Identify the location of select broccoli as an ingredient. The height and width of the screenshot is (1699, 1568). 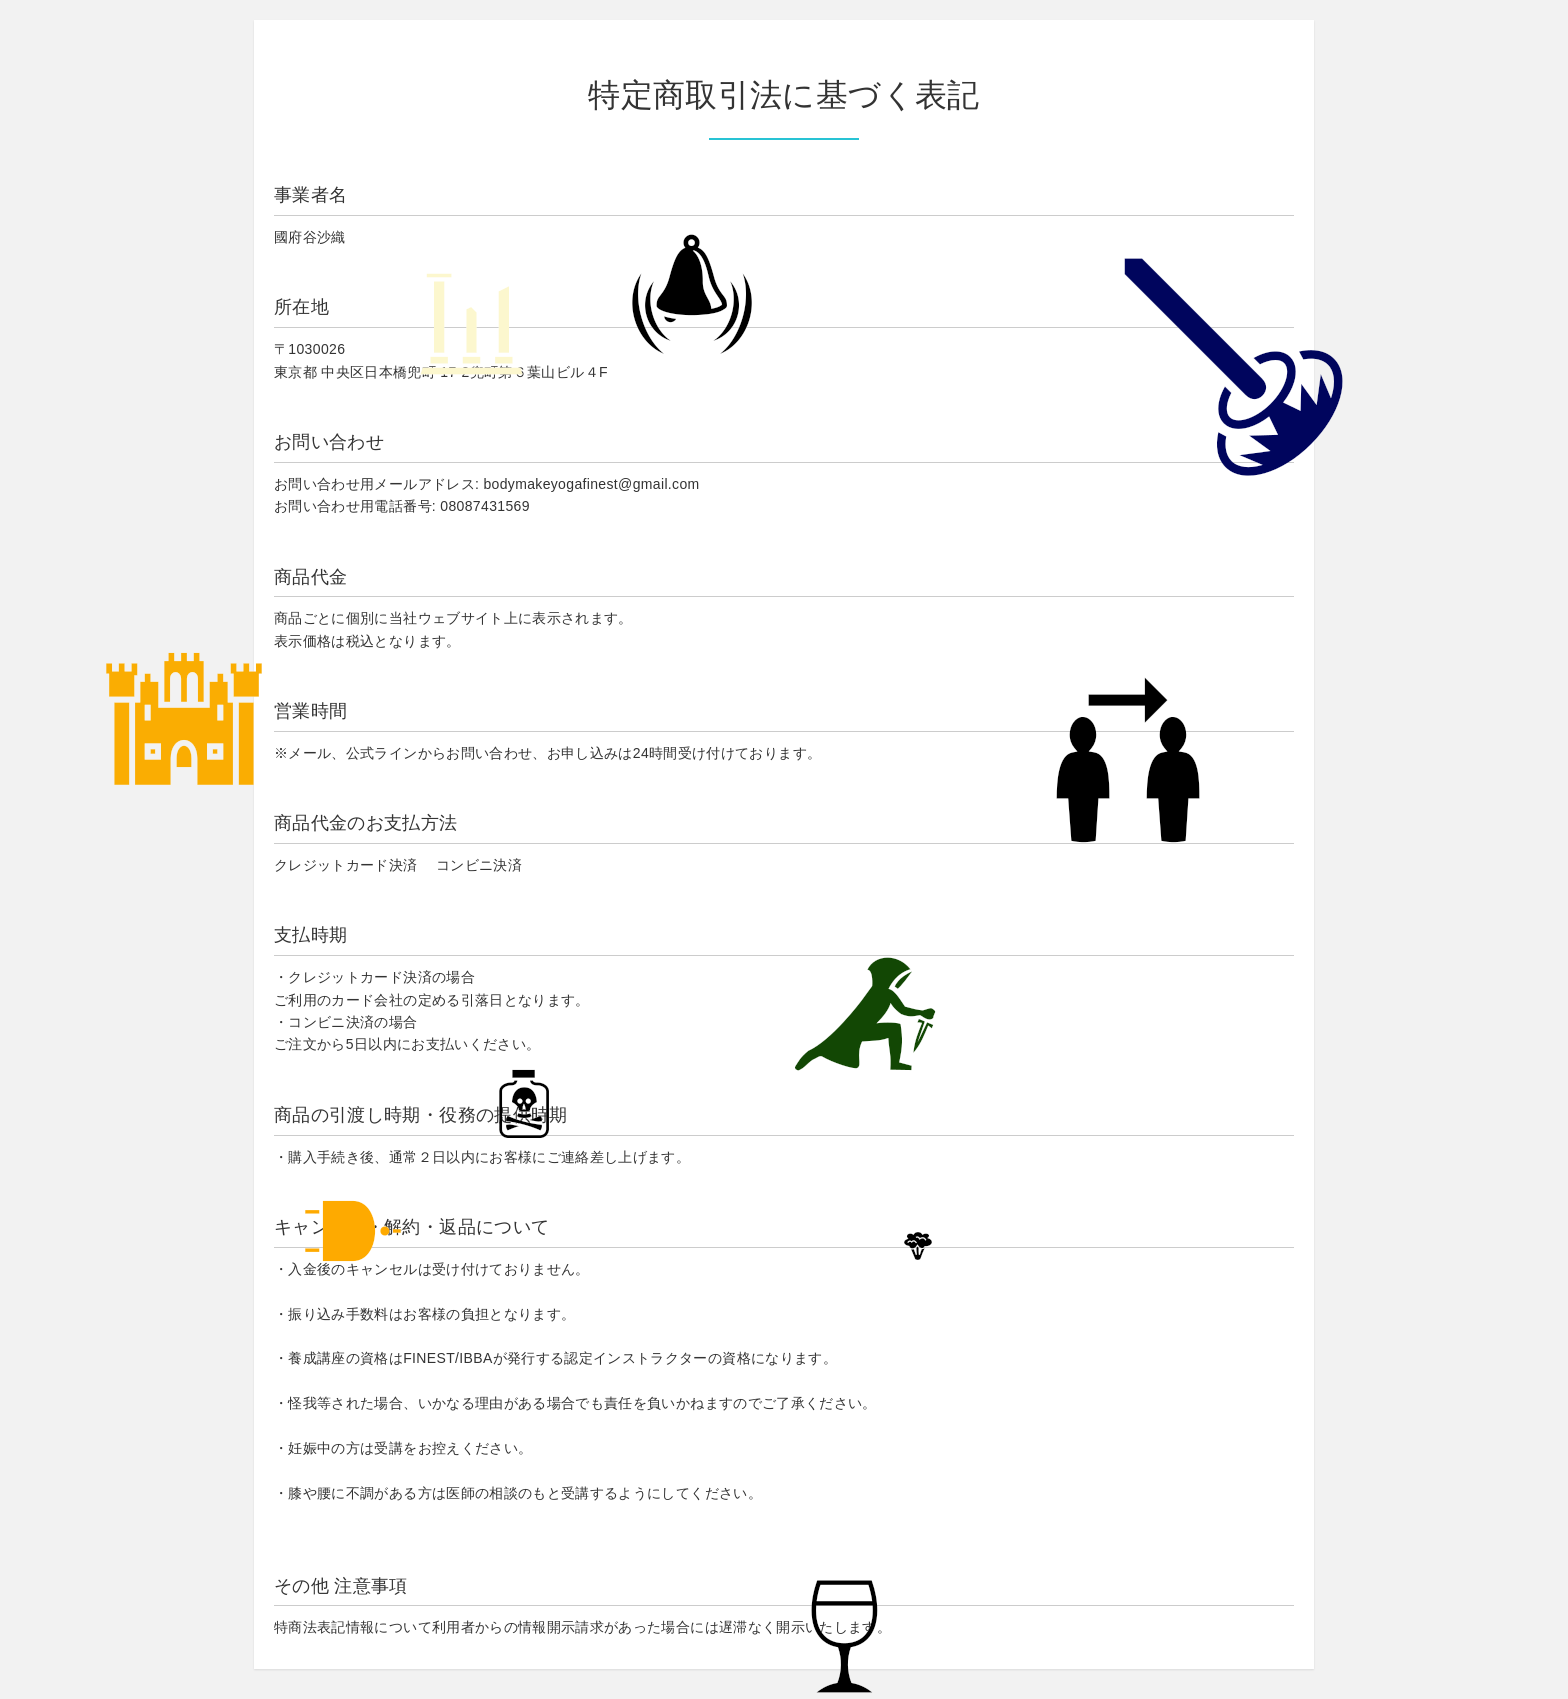
(918, 1246).